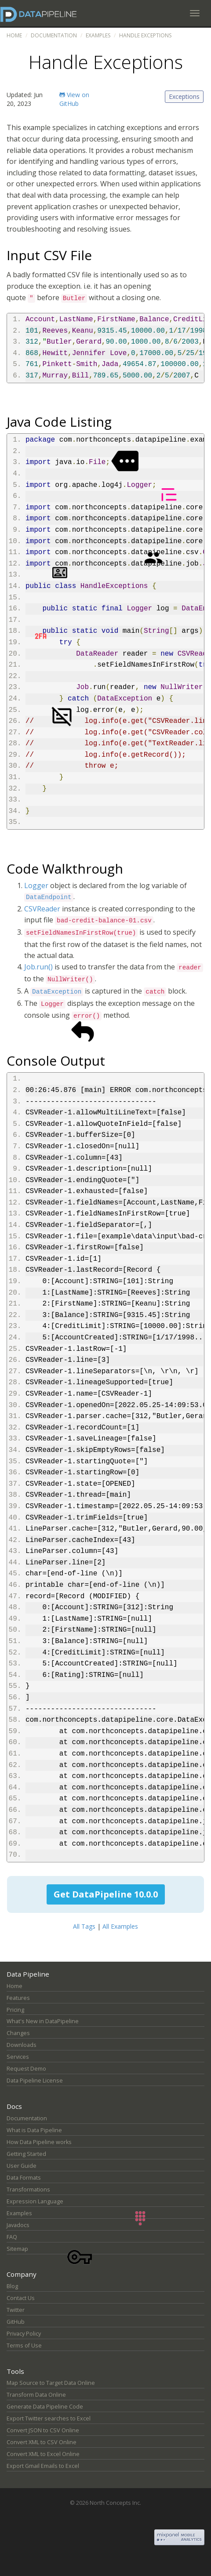 This screenshot has width=211, height=2576. Describe the element at coordinates (60, 573) in the screenshot. I see `view contact's phone information` at that location.